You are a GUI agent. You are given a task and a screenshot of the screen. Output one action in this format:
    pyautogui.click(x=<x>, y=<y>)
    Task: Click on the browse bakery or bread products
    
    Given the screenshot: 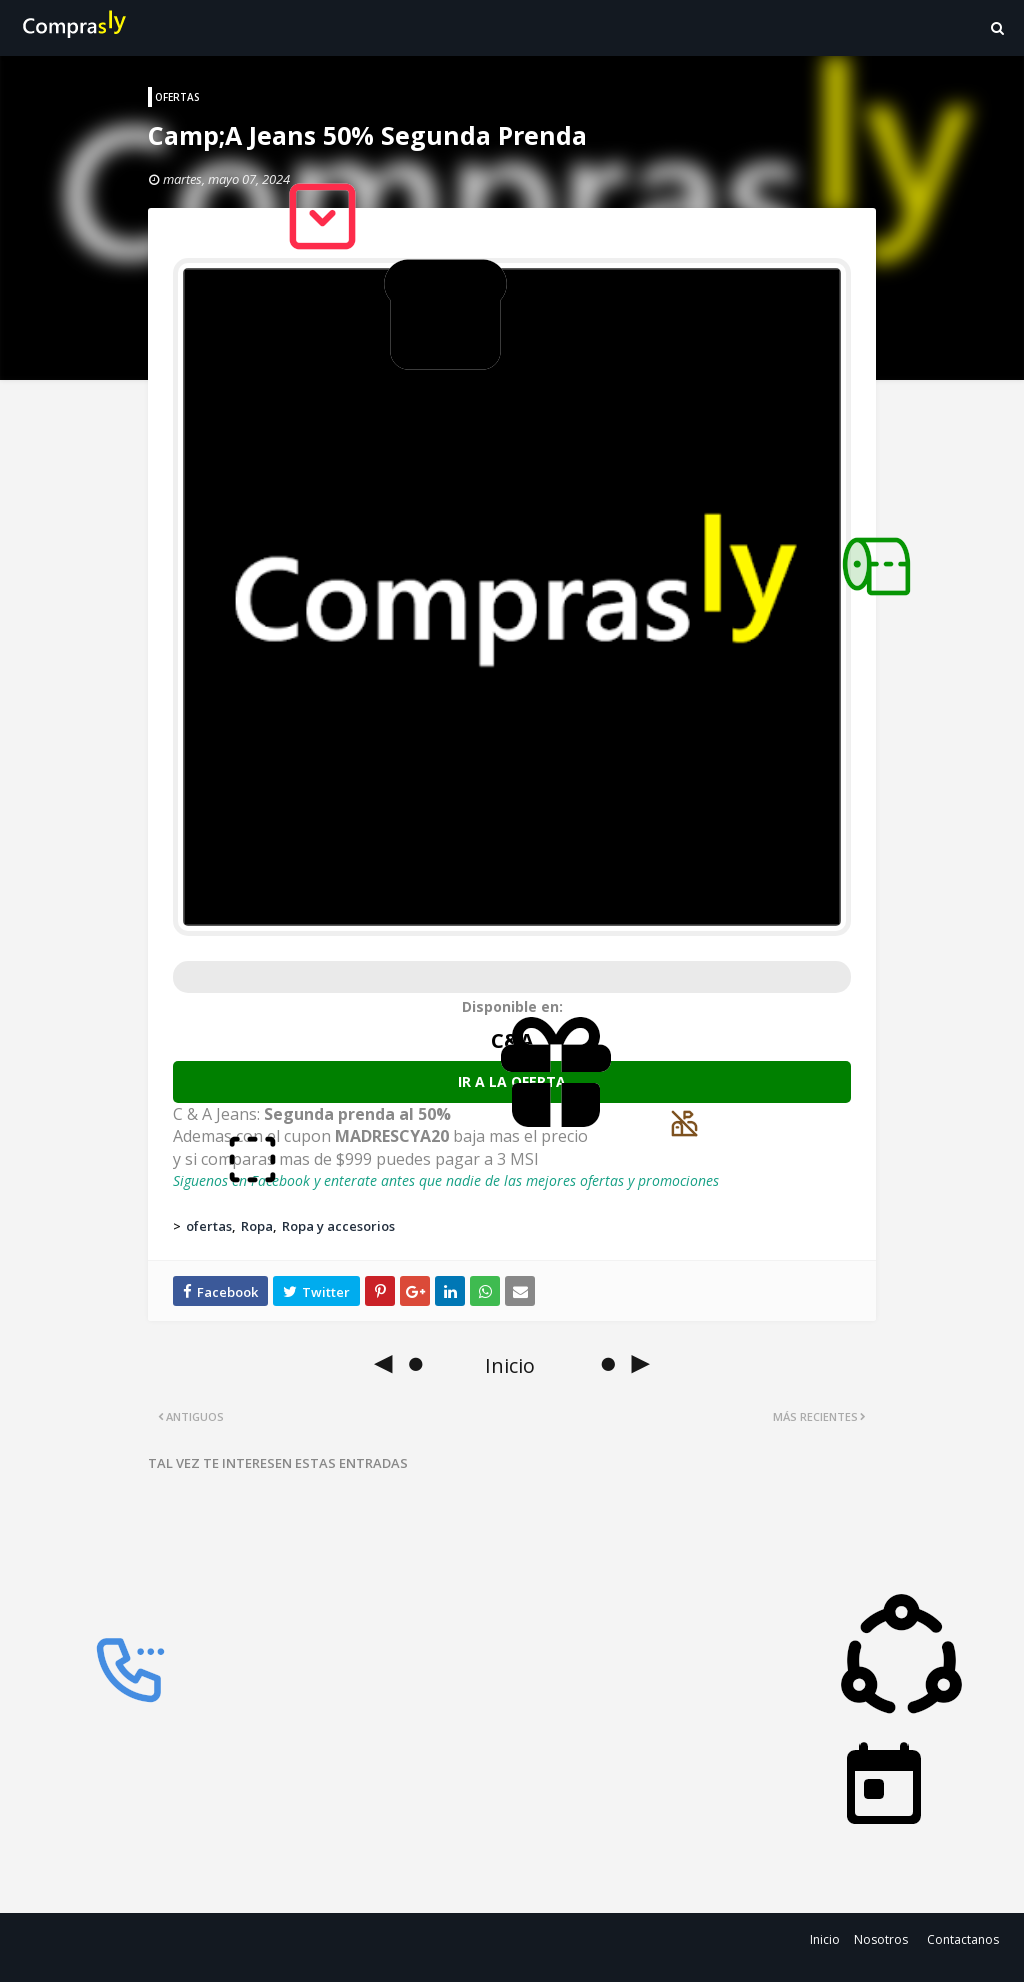 What is the action you would take?
    pyautogui.click(x=445, y=314)
    